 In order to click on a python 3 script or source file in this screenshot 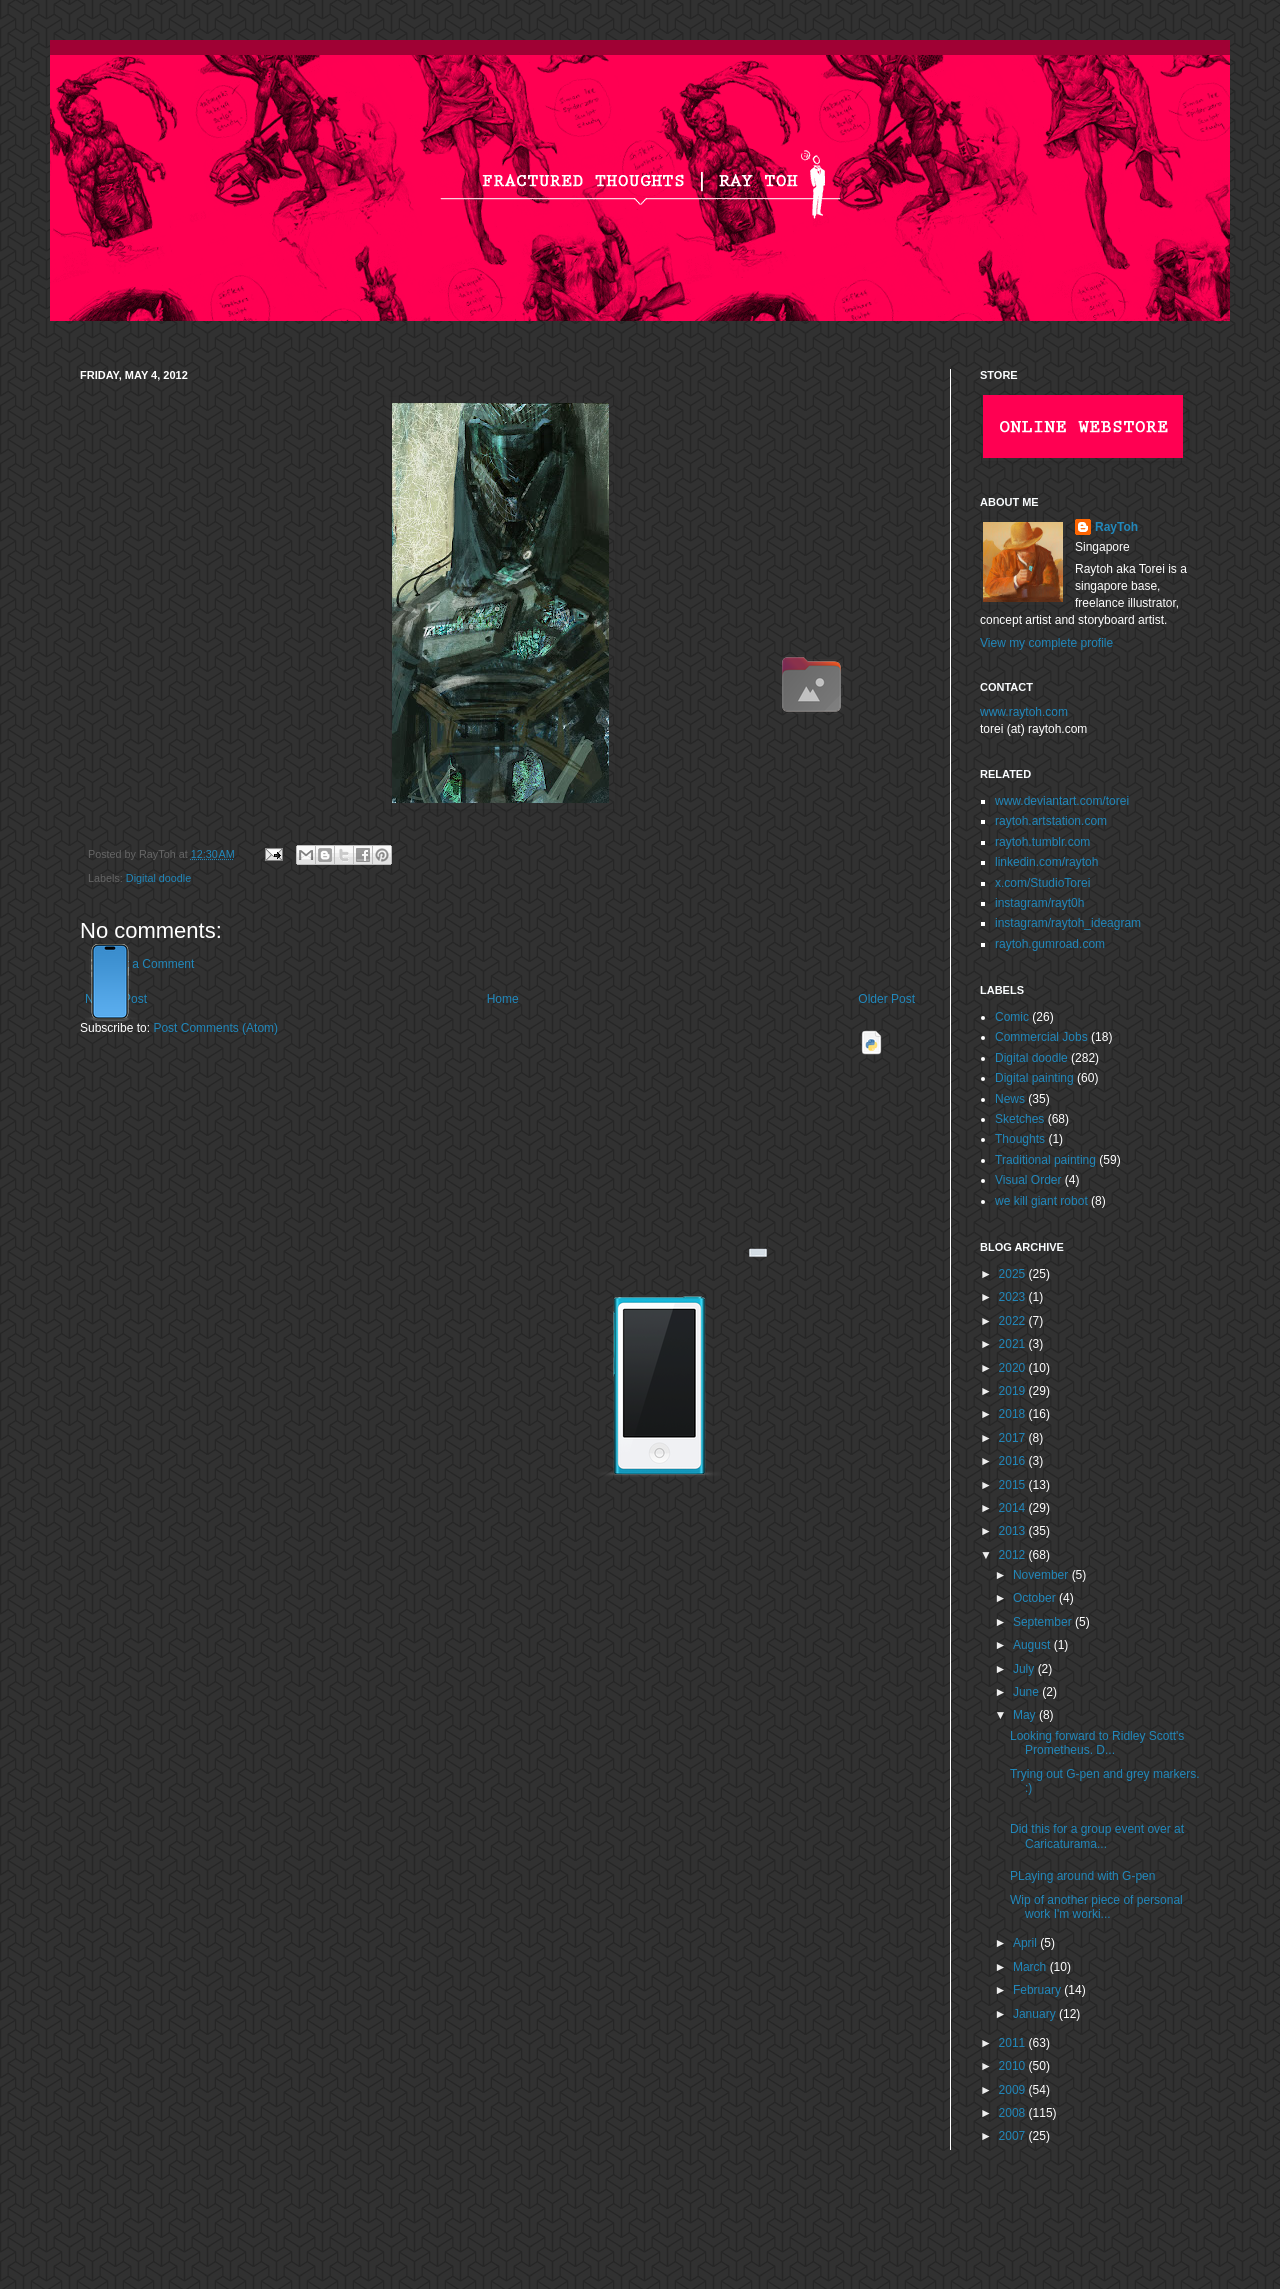, I will do `click(871, 1042)`.